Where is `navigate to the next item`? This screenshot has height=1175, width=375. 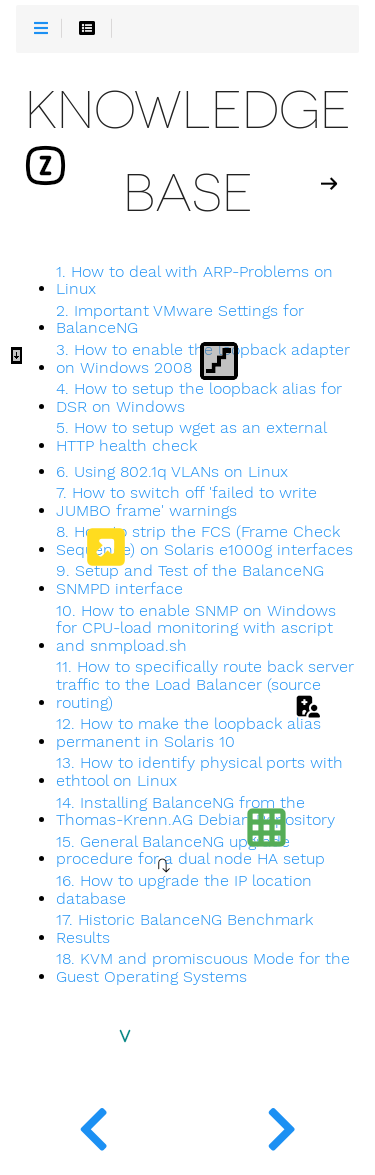 navigate to the next item is located at coordinates (330, 184).